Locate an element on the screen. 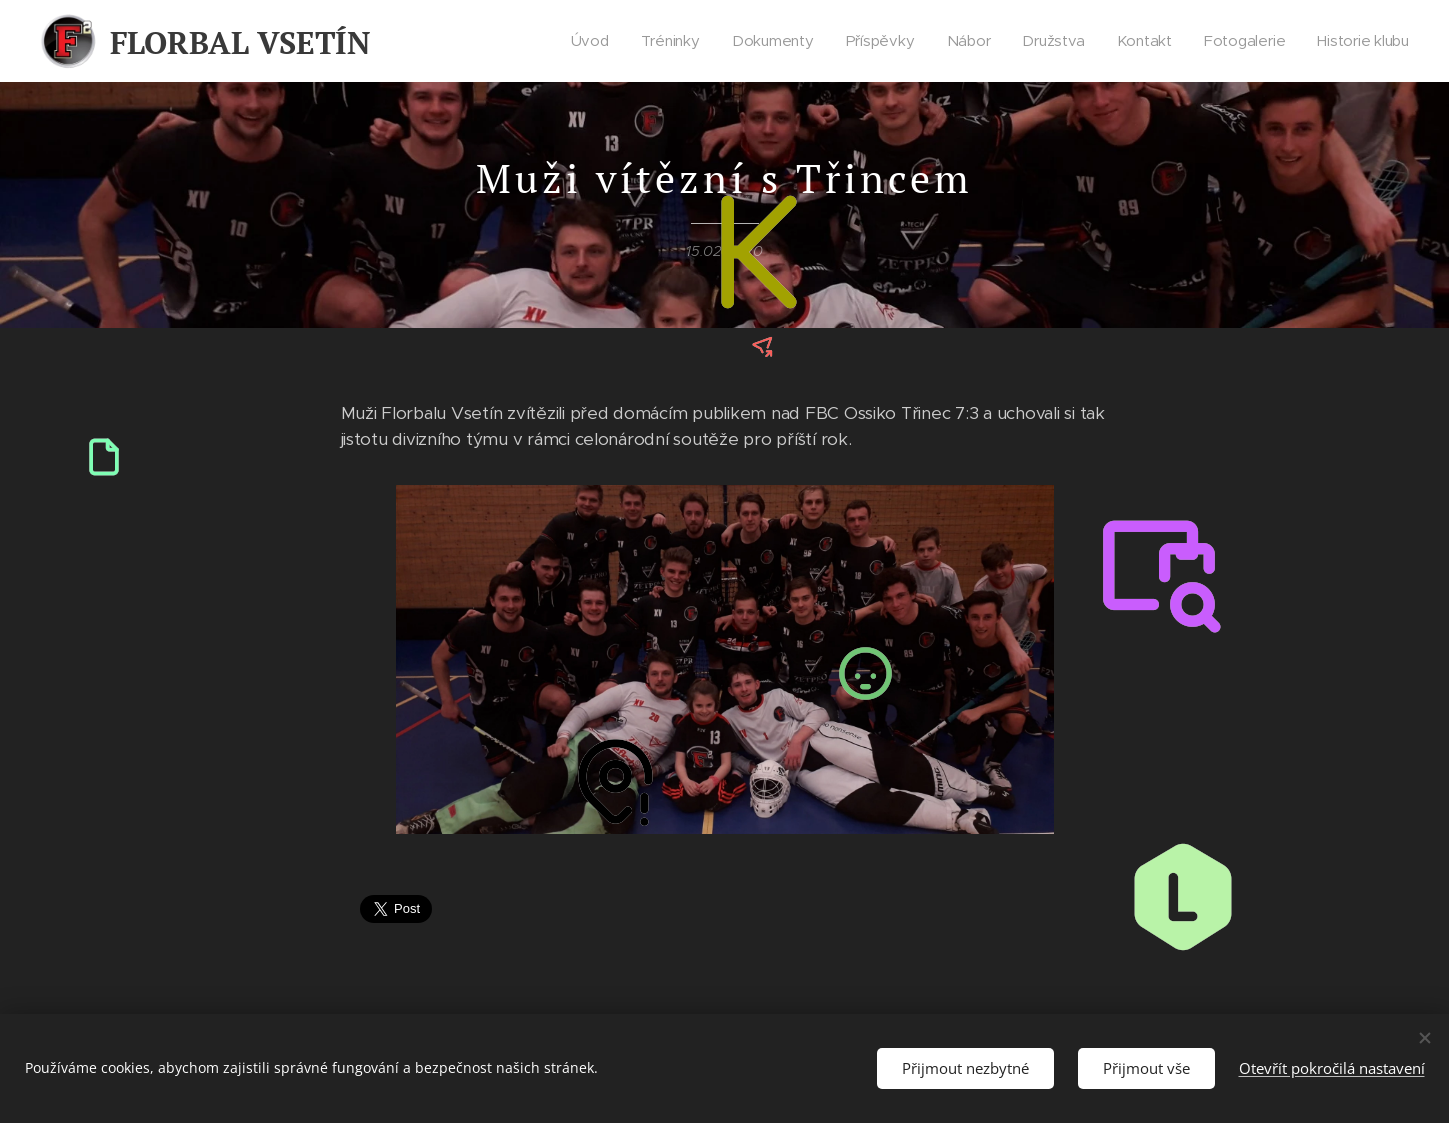 Image resolution: width=1449 pixels, height=1123 pixels. location requires attention or has an issue is located at coordinates (615, 780).